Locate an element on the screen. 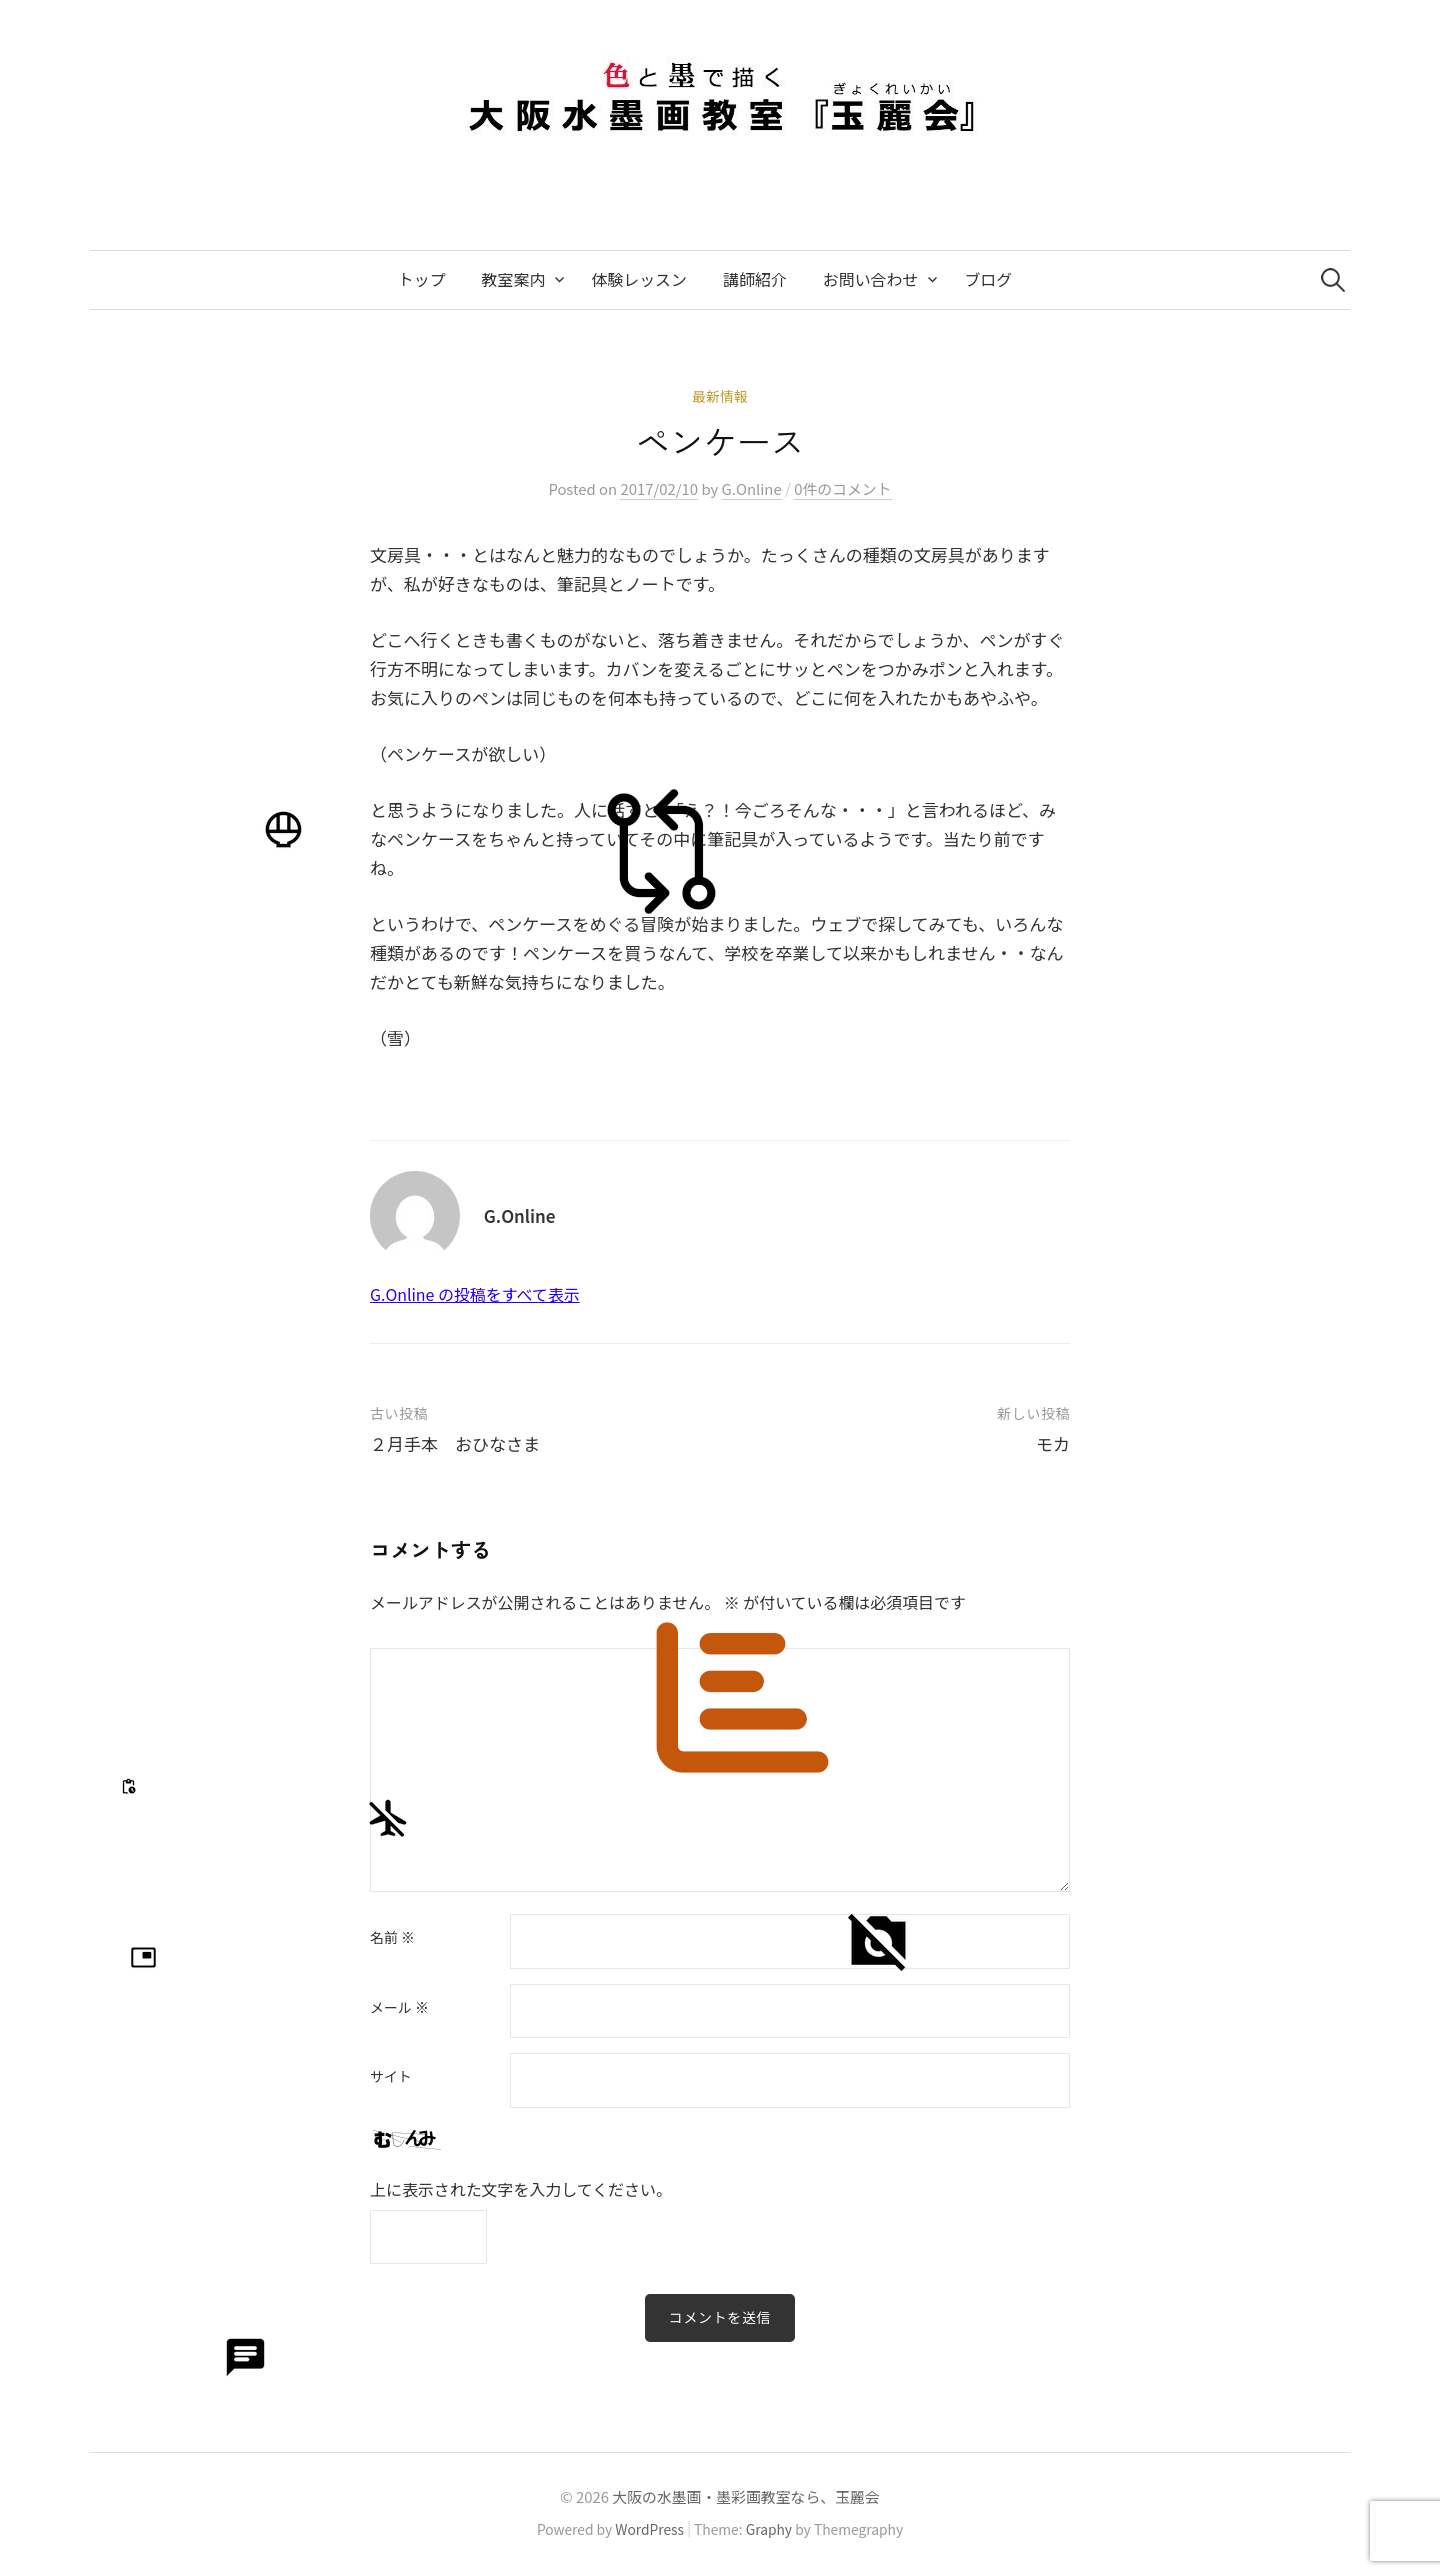 Image resolution: width=1440 pixels, height=2575 pixels. enable picture-in-picture mode is located at coordinates (143, 1957).